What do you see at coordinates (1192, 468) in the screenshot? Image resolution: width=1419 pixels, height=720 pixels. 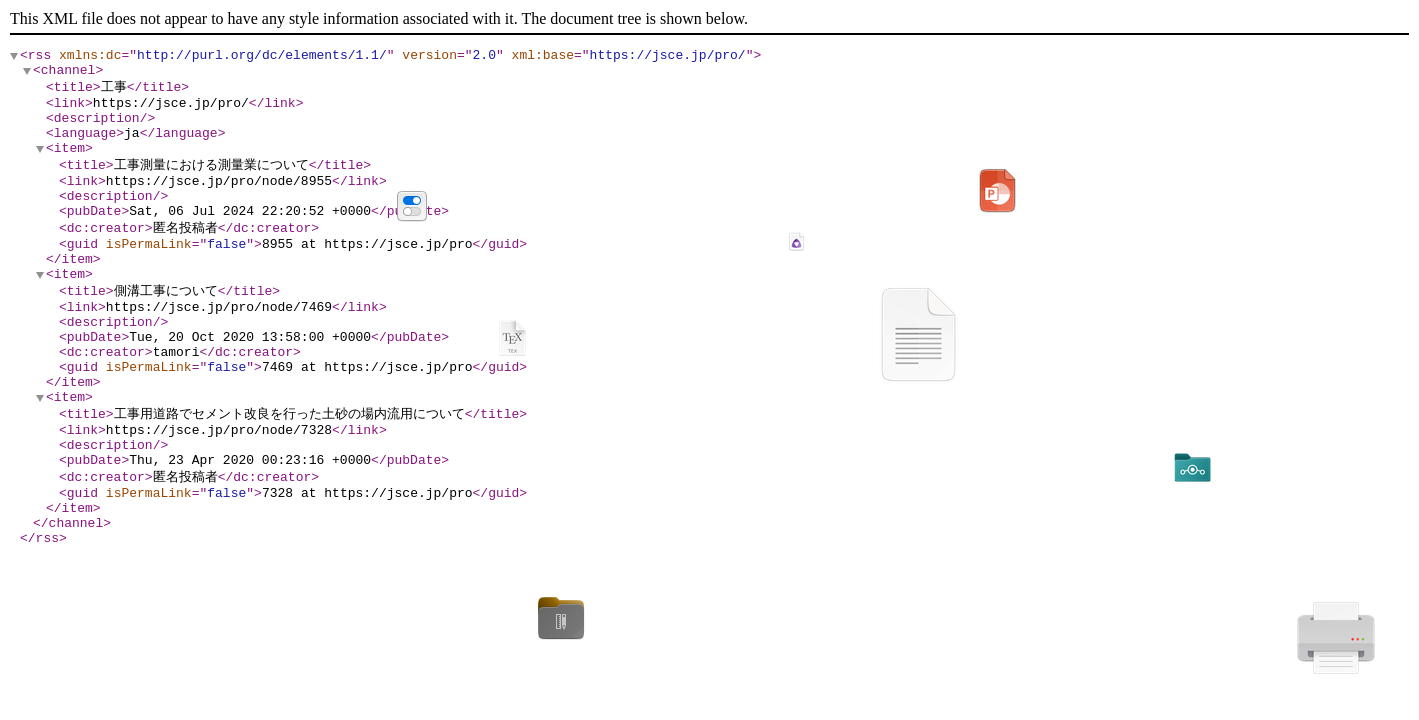 I see `open LineageOS system folder` at bounding box center [1192, 468].